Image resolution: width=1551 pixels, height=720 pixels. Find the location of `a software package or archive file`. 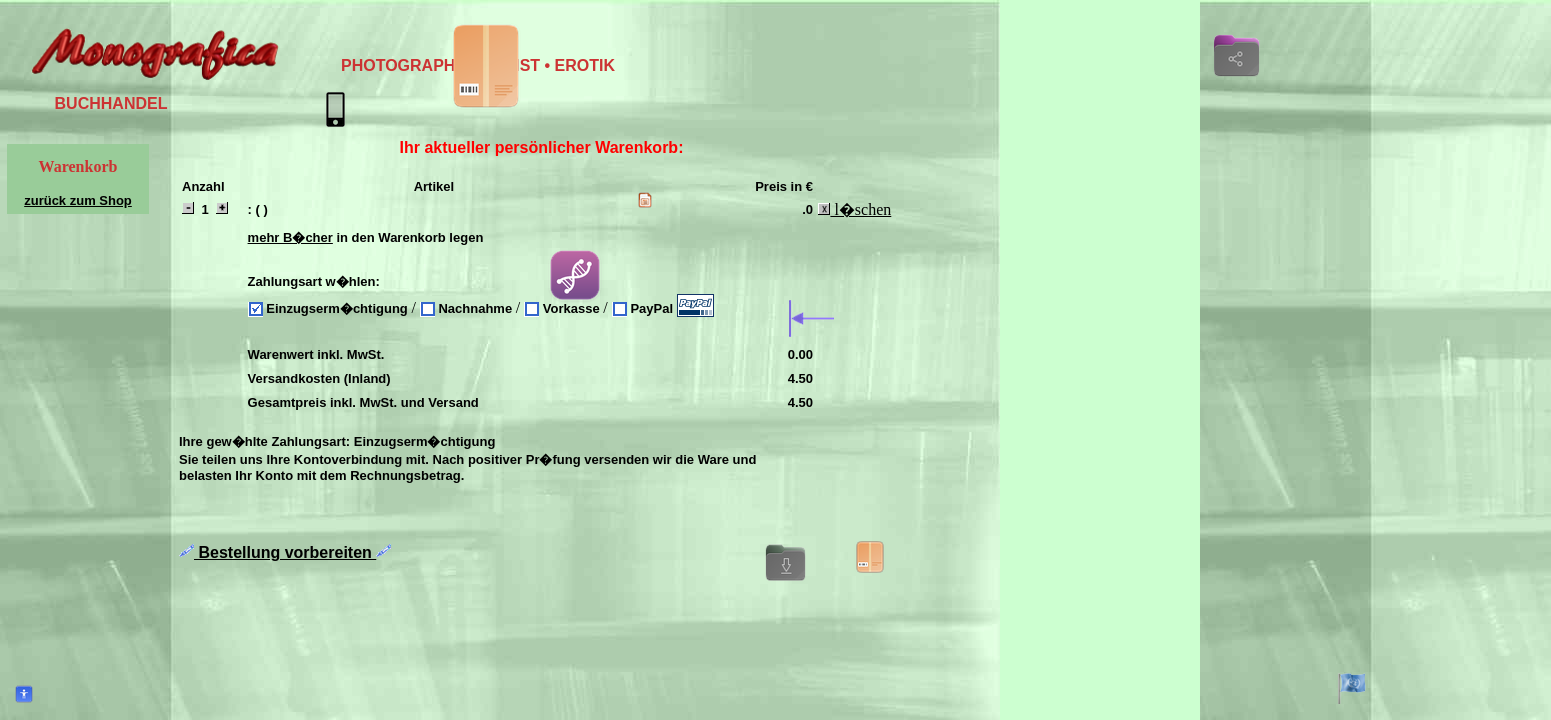

a software package or archive file is located at coordinates (486, 66).